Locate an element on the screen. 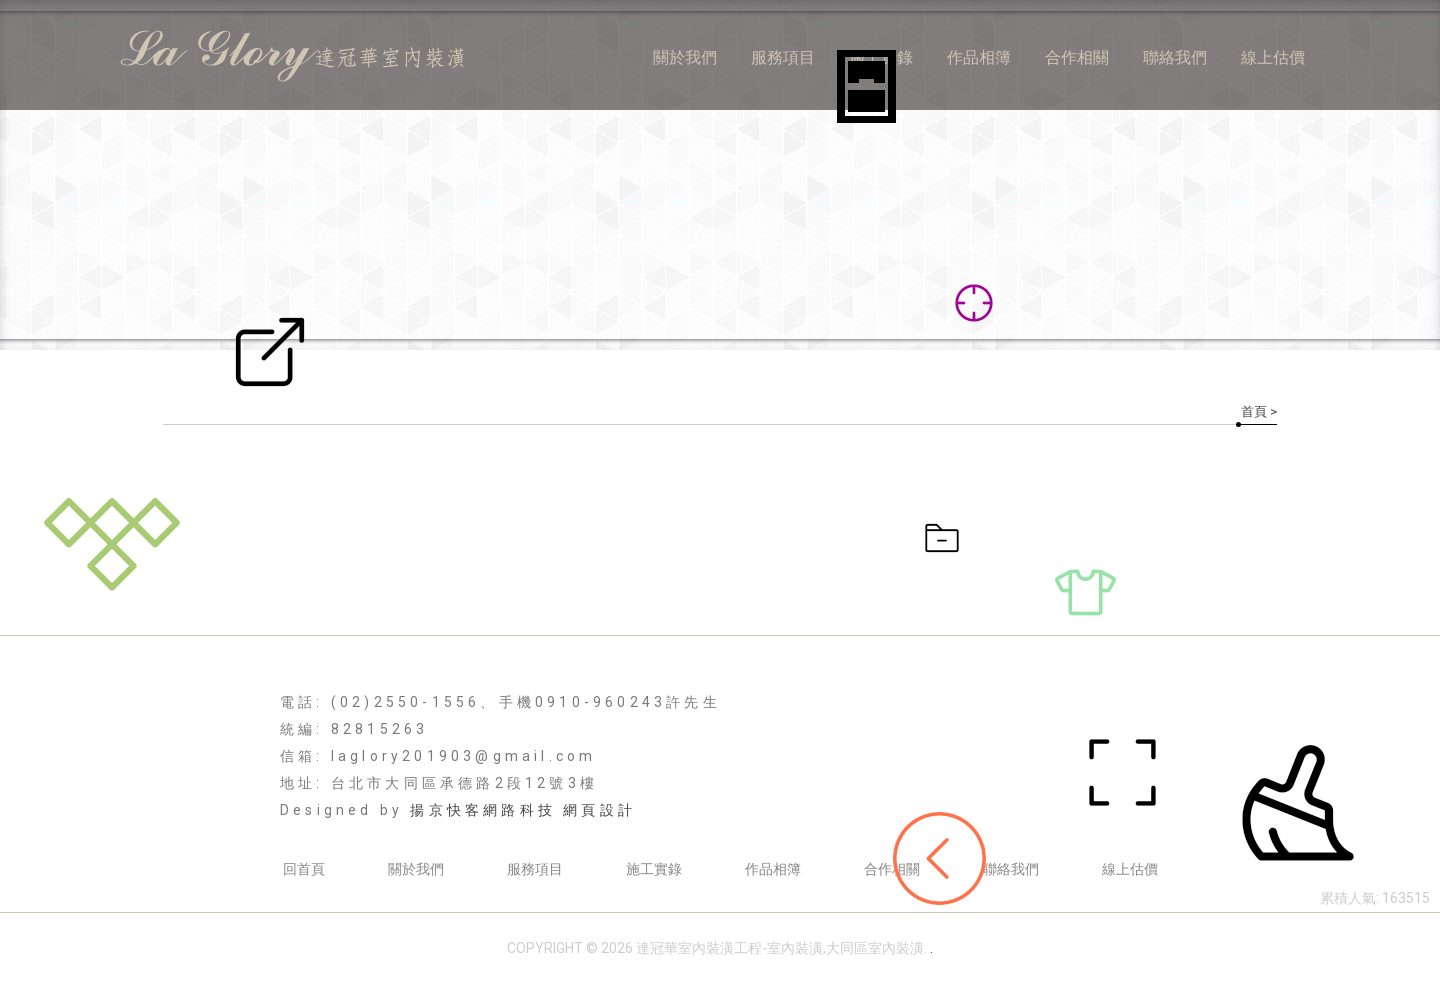  clear or clean up items is located at coordinates (1296, 807).